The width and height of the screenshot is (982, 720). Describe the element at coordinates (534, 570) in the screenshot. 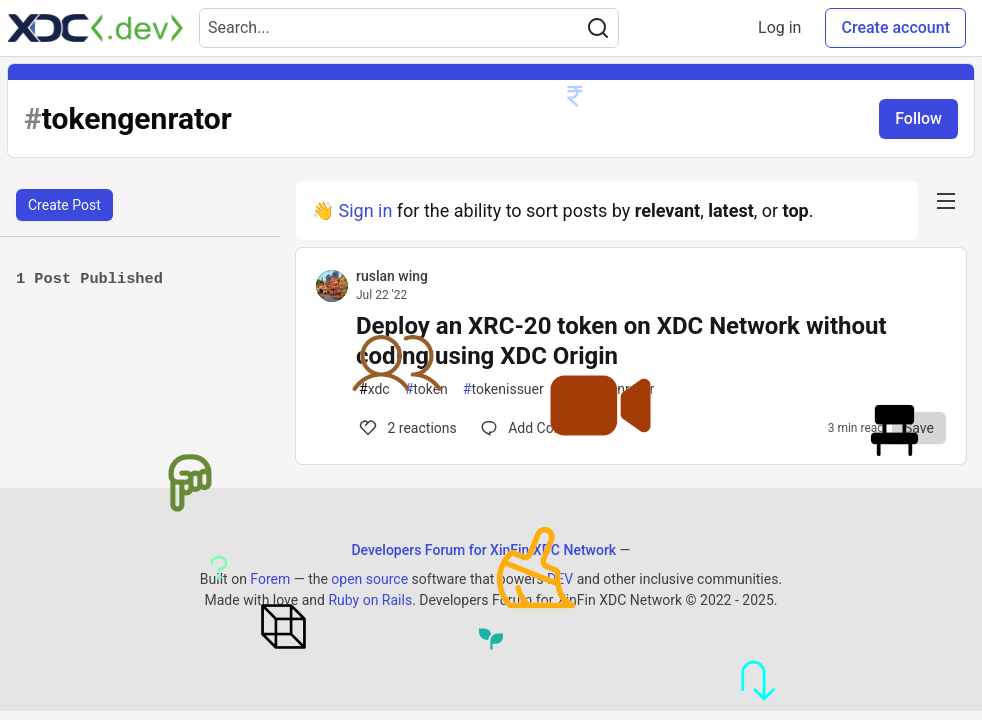

I see `clear or clean up items` at that location.